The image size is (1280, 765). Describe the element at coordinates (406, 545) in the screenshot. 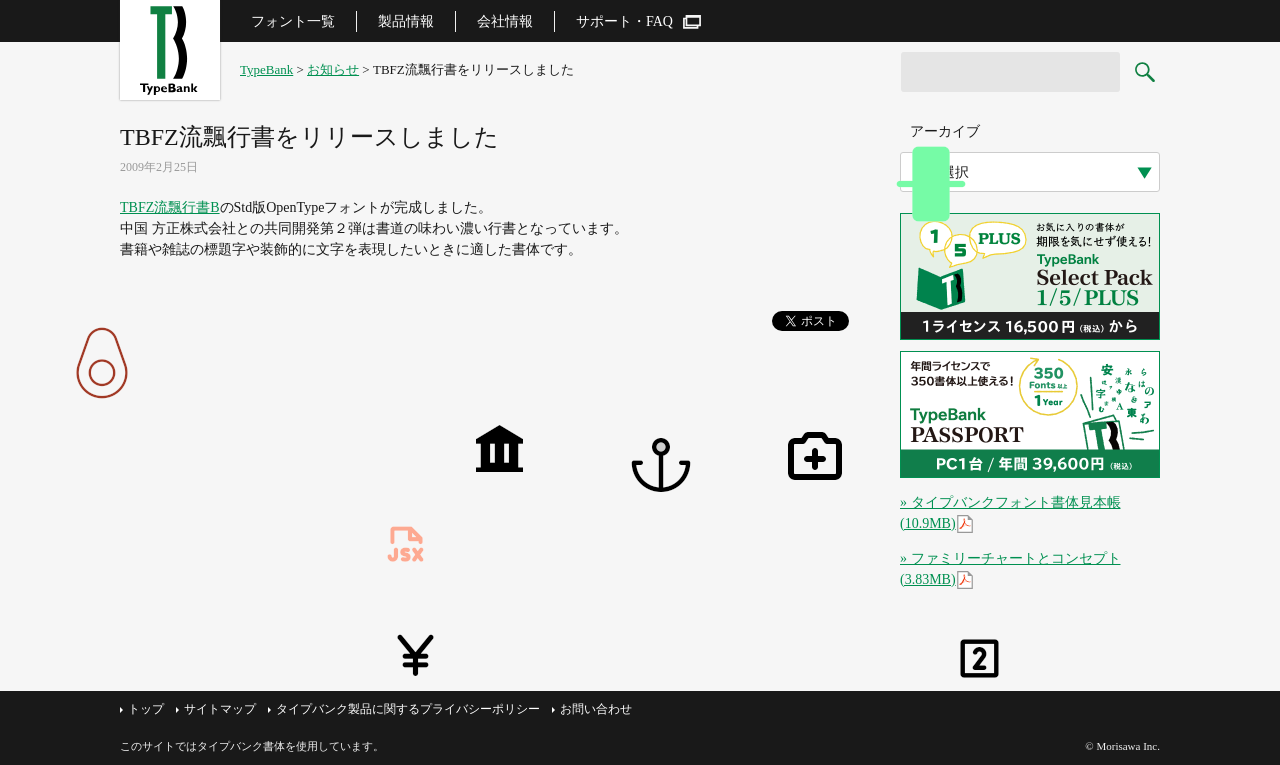

I see `jsx file type indicator` at that location.